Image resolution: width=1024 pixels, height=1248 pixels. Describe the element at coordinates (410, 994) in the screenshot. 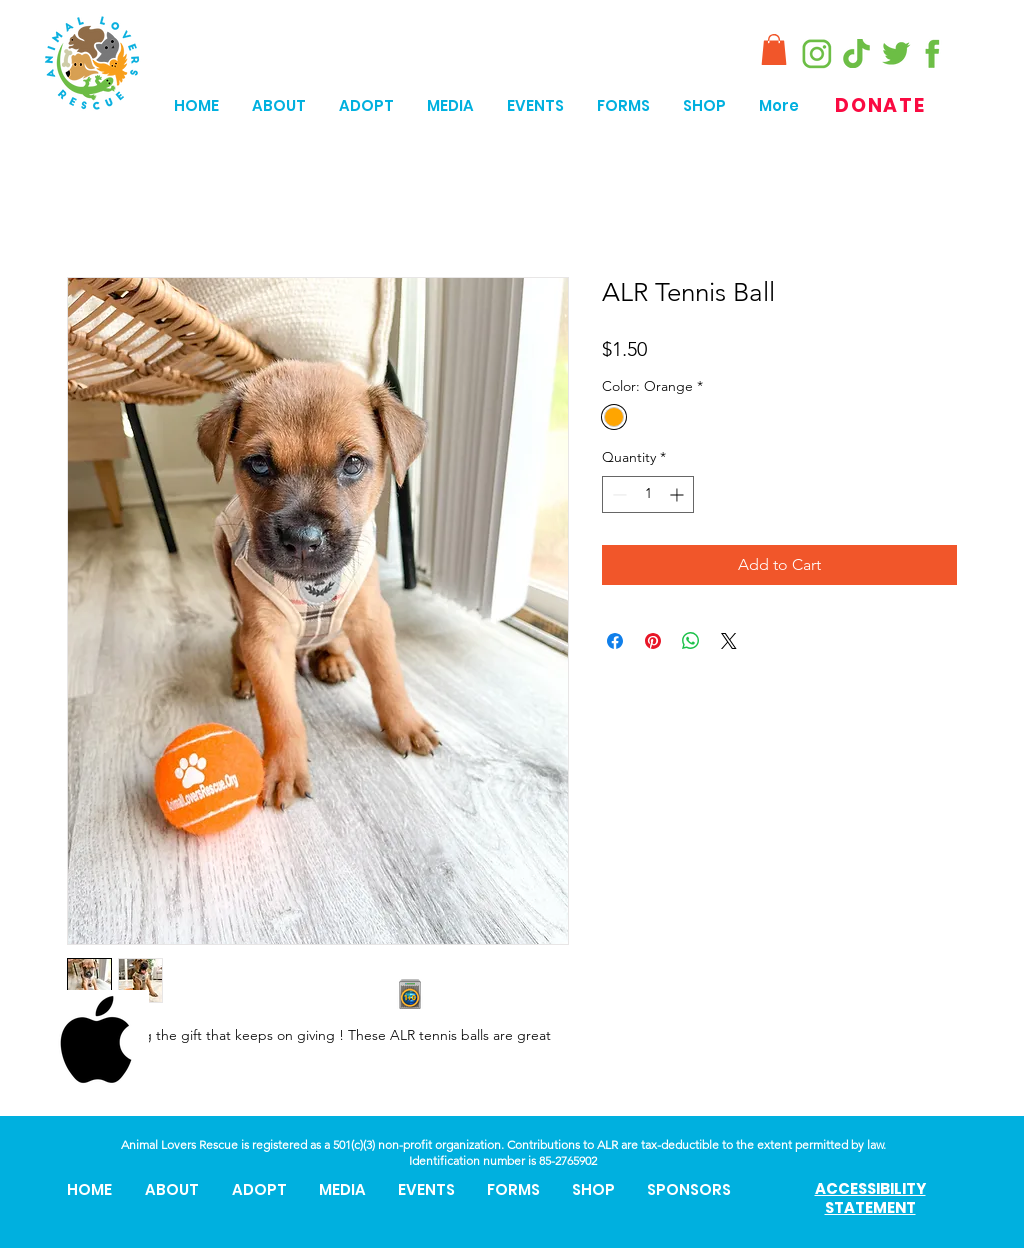

I see `configure RAID 10 storage array settings` at that location.